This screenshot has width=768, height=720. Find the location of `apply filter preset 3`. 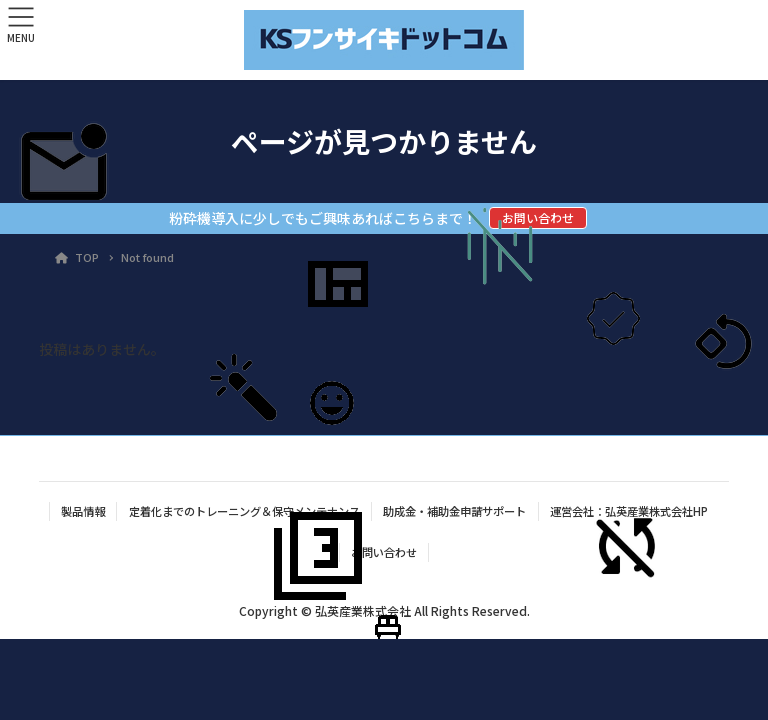

apply filter preset 3 is located at coordinates (318, 556).